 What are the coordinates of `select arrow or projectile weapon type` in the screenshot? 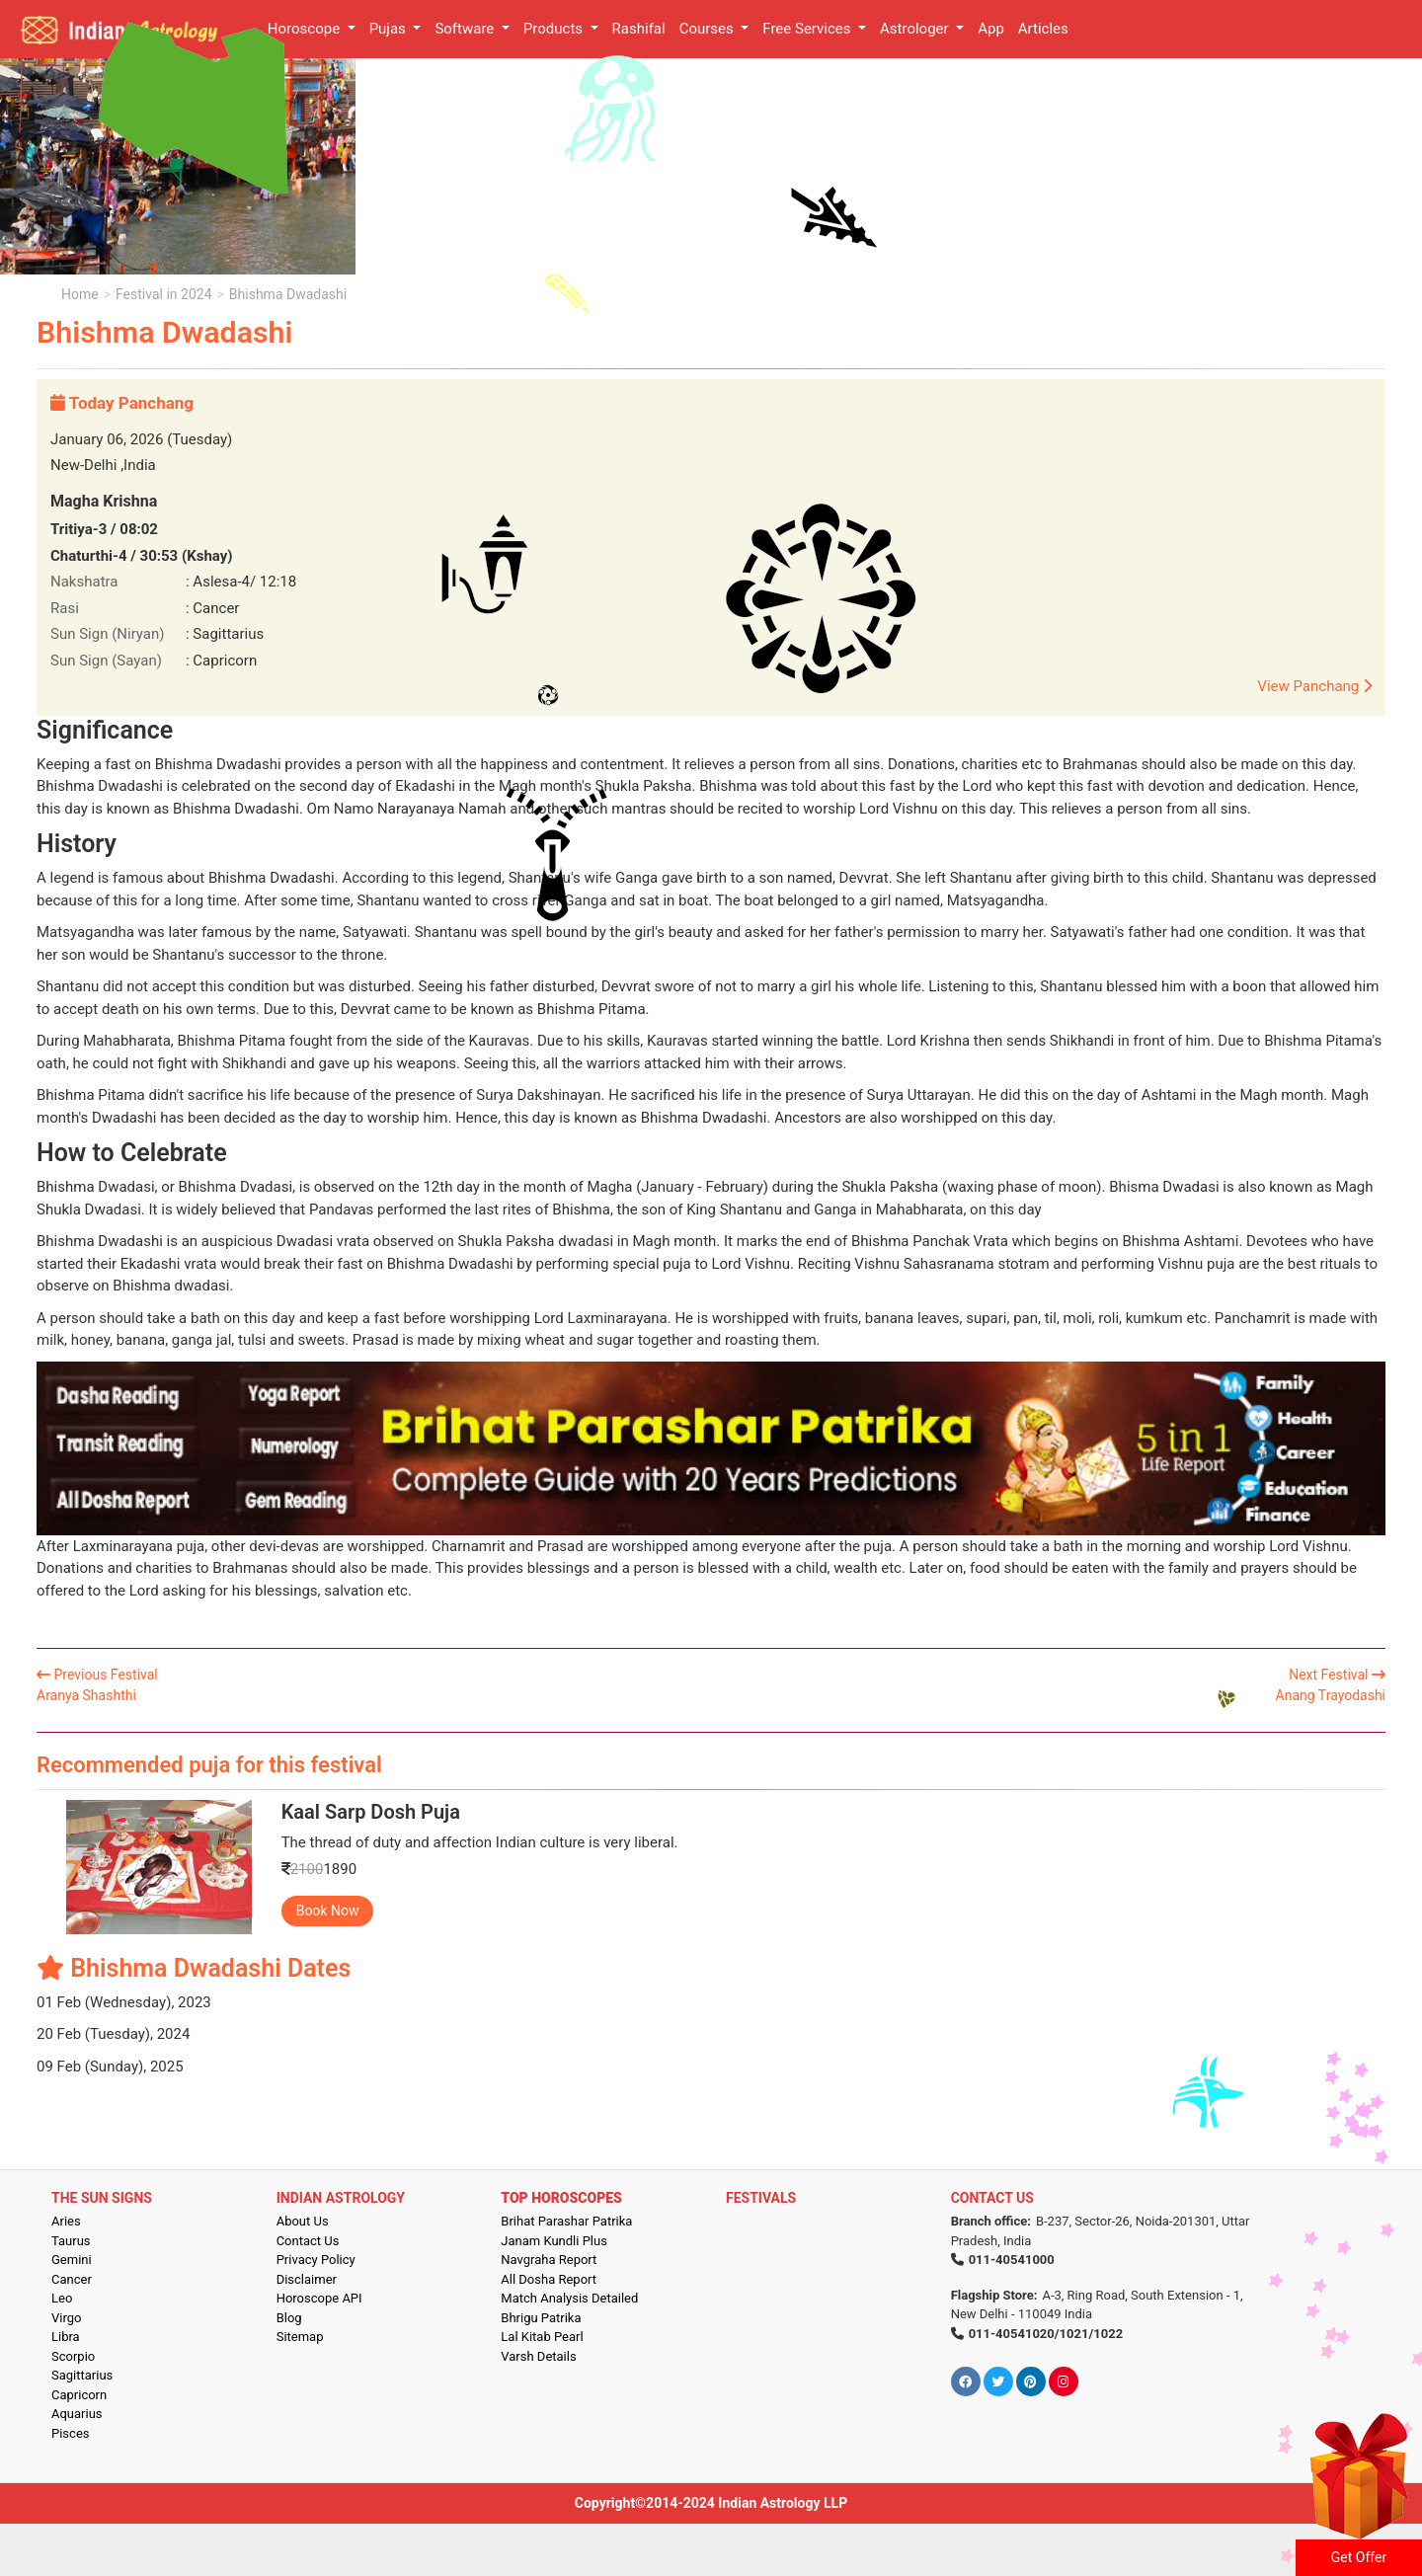 It's located at (834, 216).